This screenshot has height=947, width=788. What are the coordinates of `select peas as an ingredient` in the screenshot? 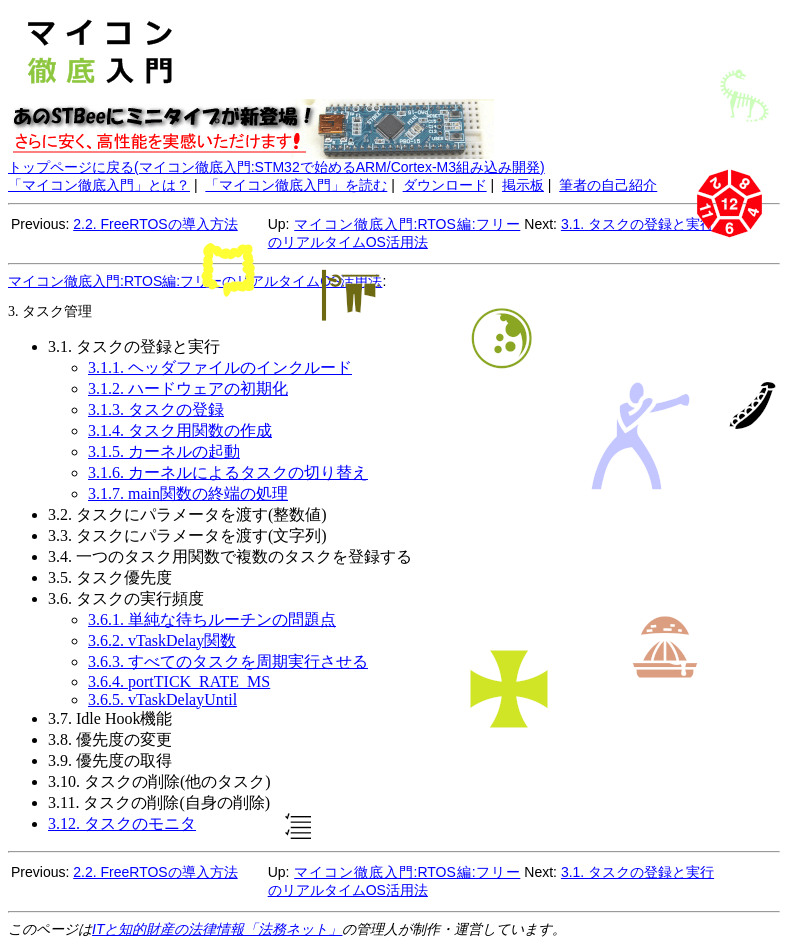 It's located at (752, 405).